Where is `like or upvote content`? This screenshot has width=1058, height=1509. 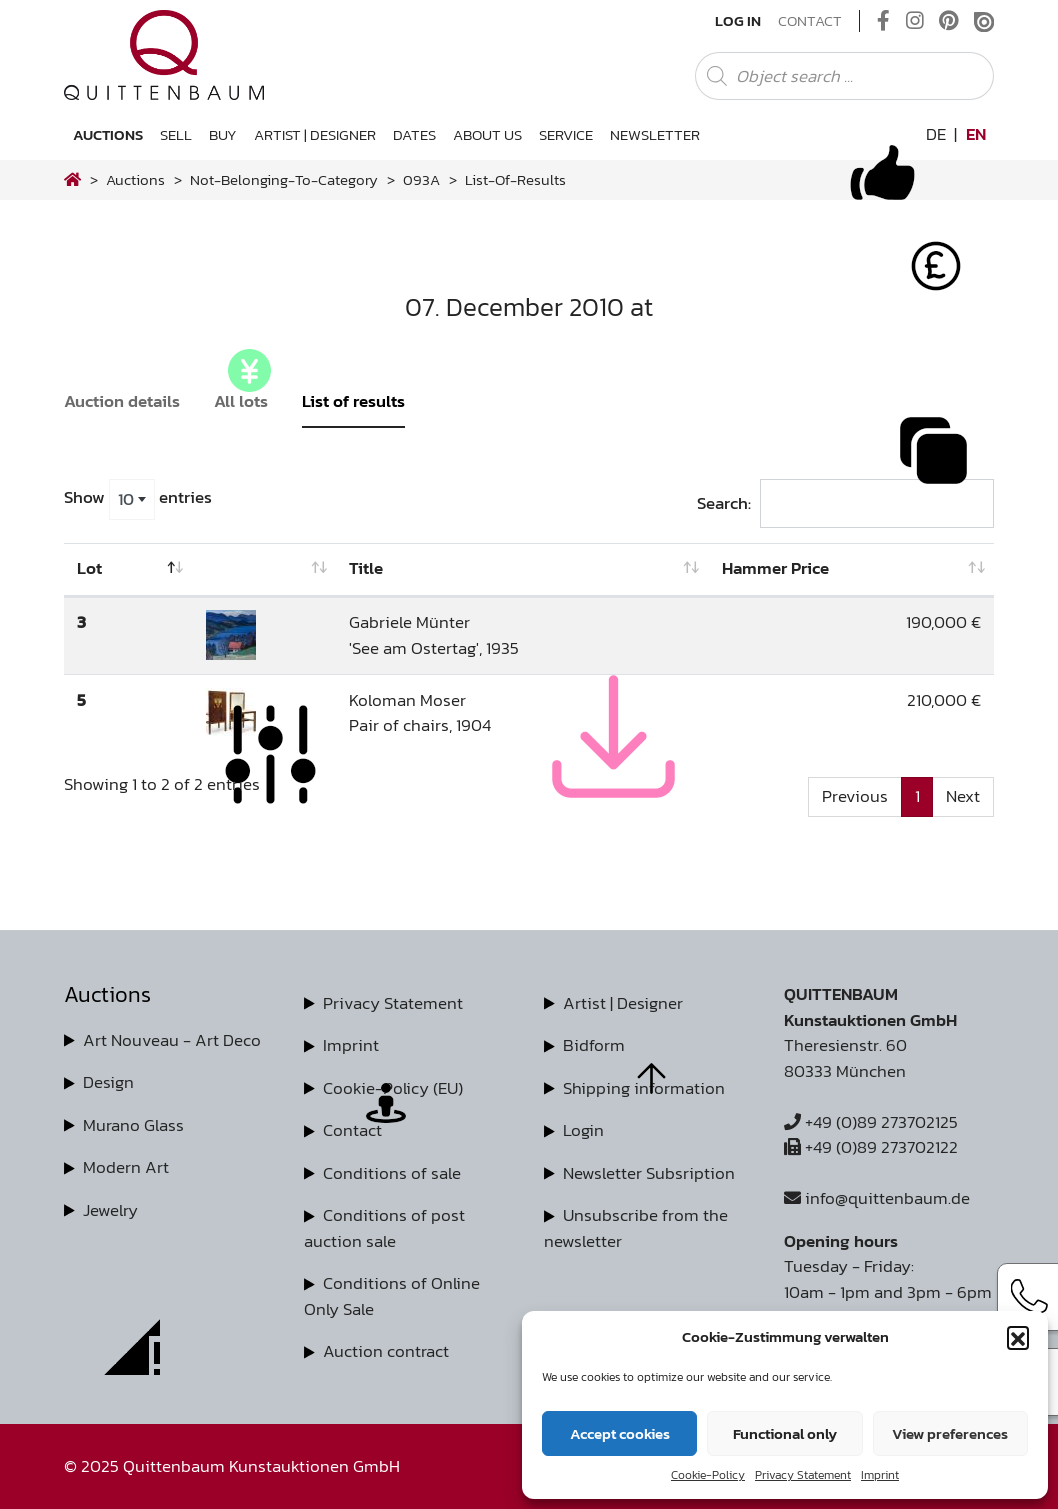 like or upvote content is located at coordinates (882, 175).